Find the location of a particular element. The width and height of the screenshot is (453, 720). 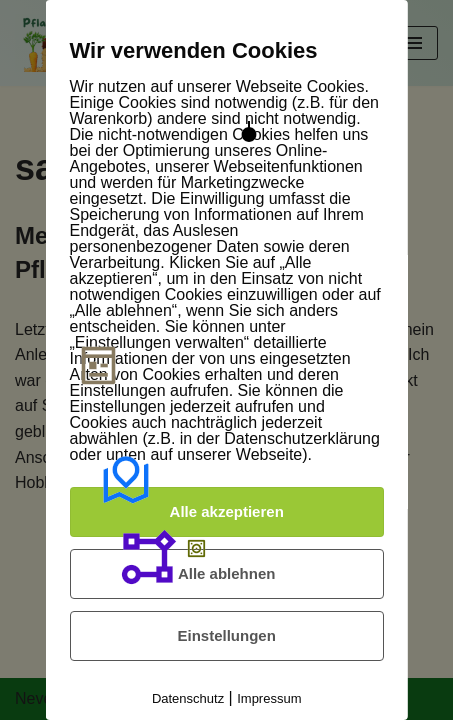

open pages document is located at coordinates (98, 365).